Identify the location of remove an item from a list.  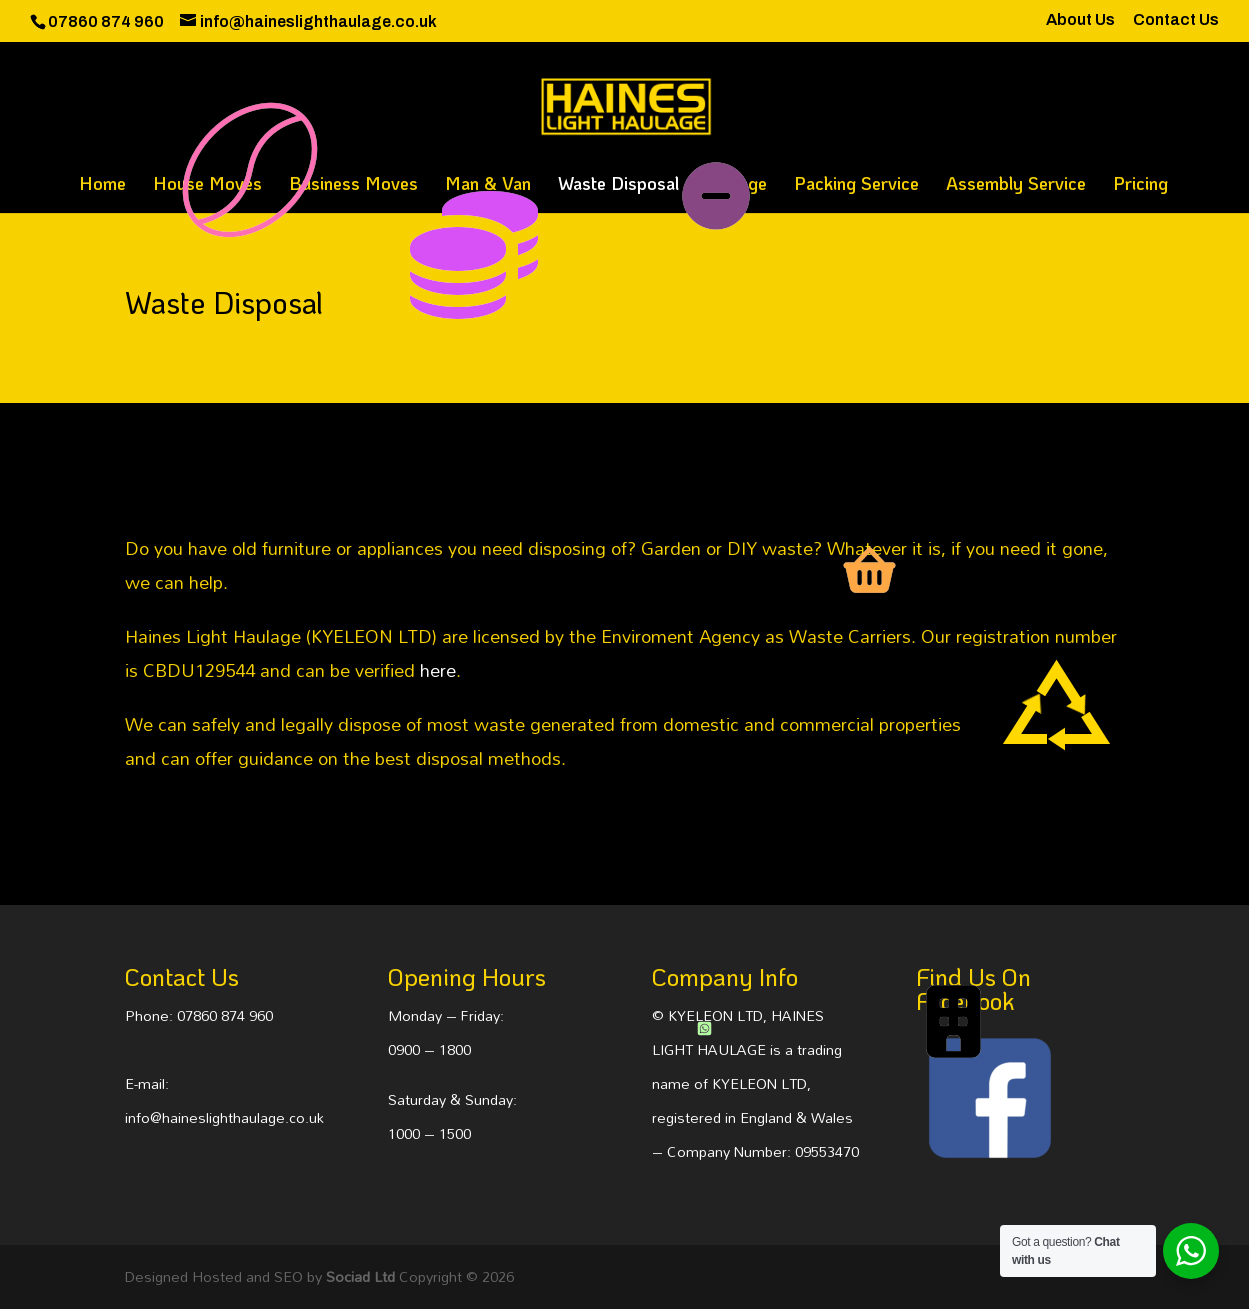
(716, 196).